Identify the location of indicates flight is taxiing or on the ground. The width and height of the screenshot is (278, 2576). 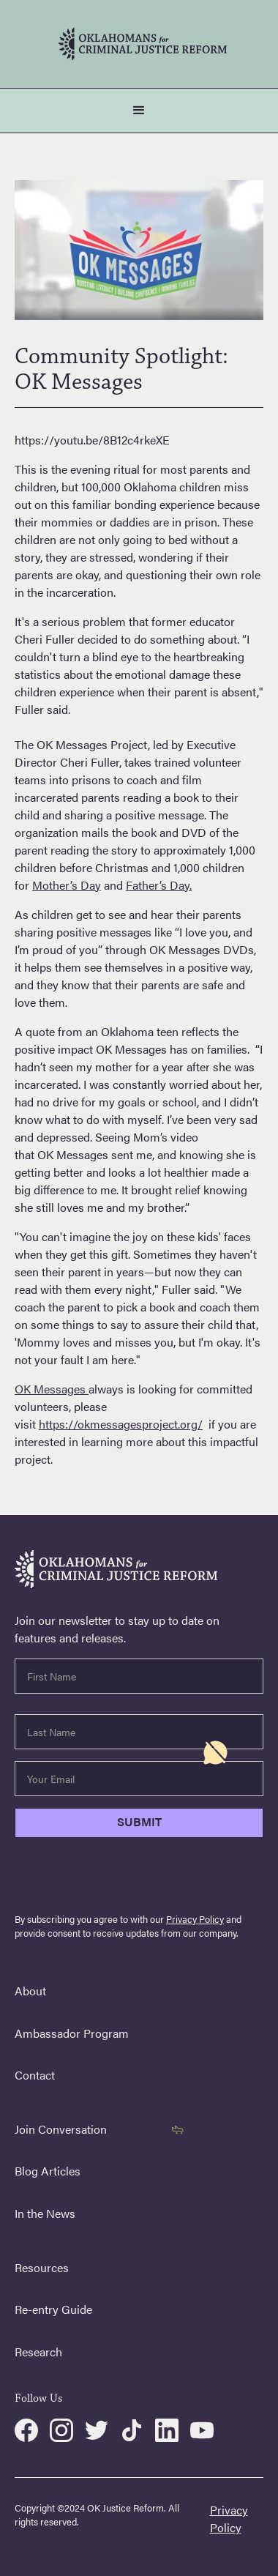
(177, 2129).